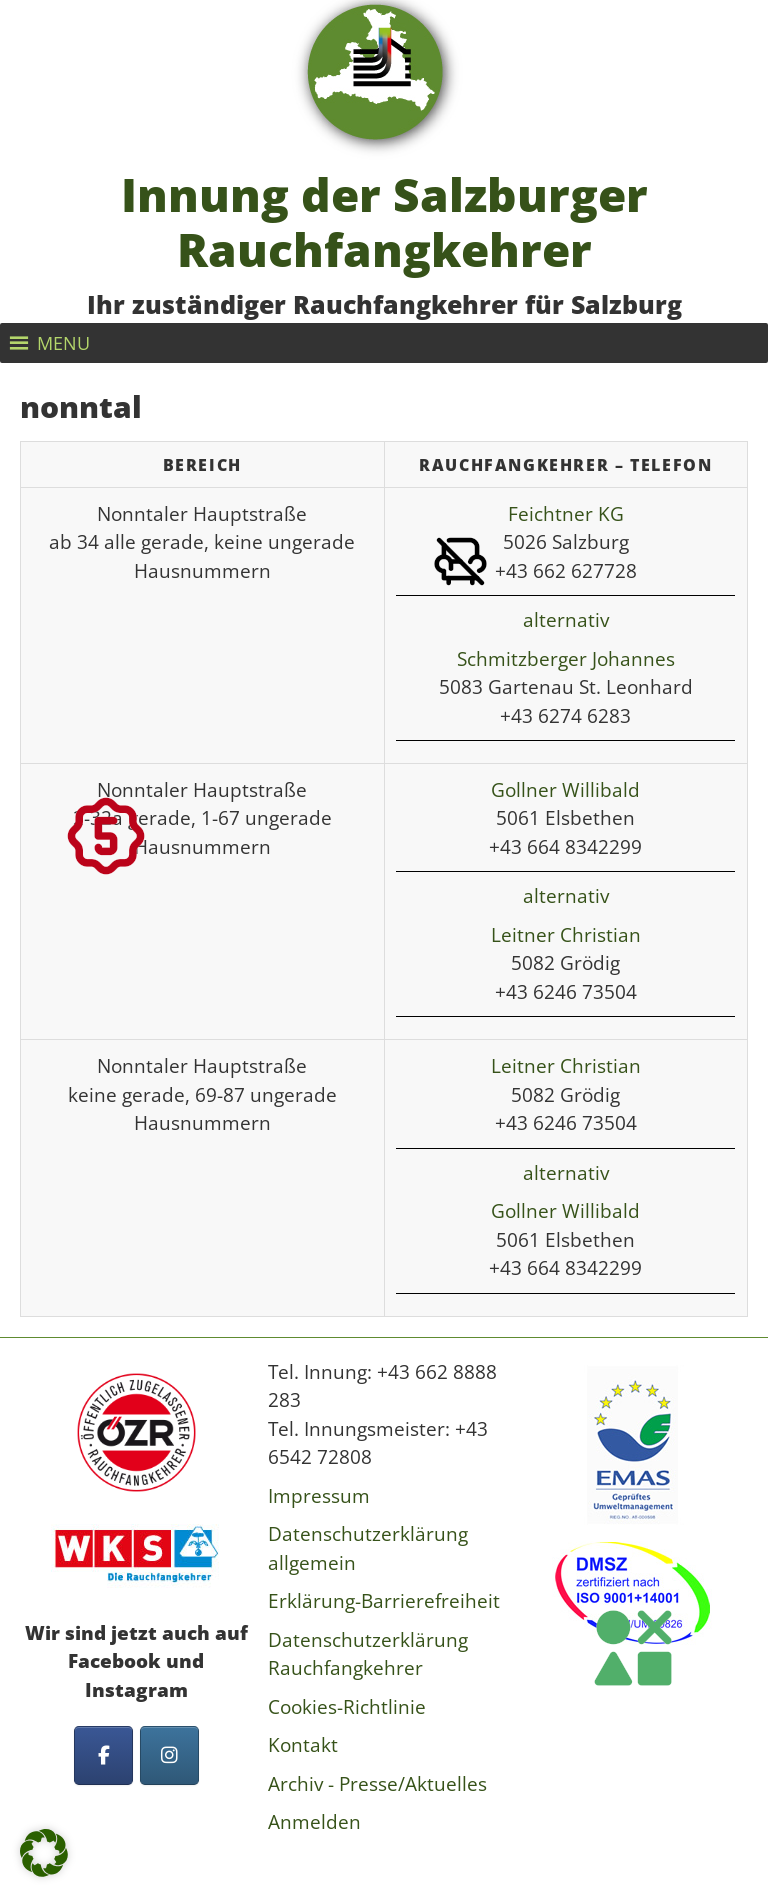 This screenshot has width=768, height=1897. Describe the element at coordinates (460, 561) in the screenshot. I see `seating unavailable or disabled` at that location.